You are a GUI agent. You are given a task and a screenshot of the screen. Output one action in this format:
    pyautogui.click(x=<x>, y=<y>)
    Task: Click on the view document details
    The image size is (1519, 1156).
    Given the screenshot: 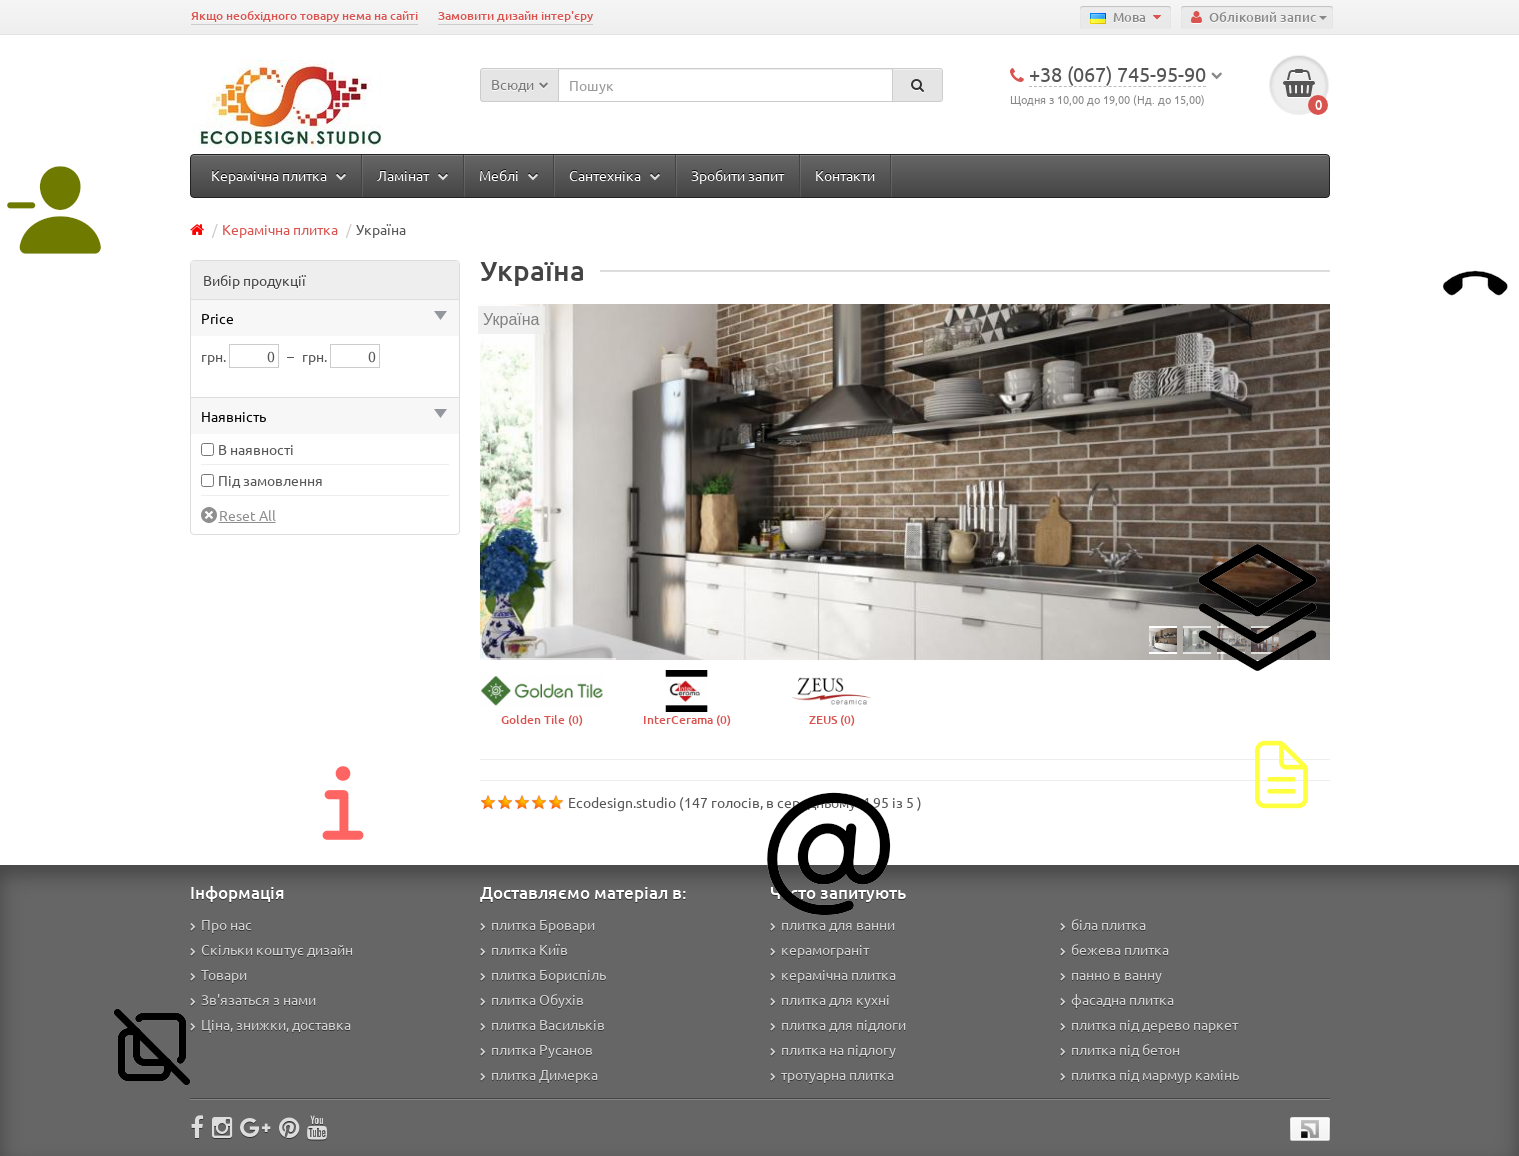 What is the action you would take?
    pyautogui.click(x=1281, y=774)
    